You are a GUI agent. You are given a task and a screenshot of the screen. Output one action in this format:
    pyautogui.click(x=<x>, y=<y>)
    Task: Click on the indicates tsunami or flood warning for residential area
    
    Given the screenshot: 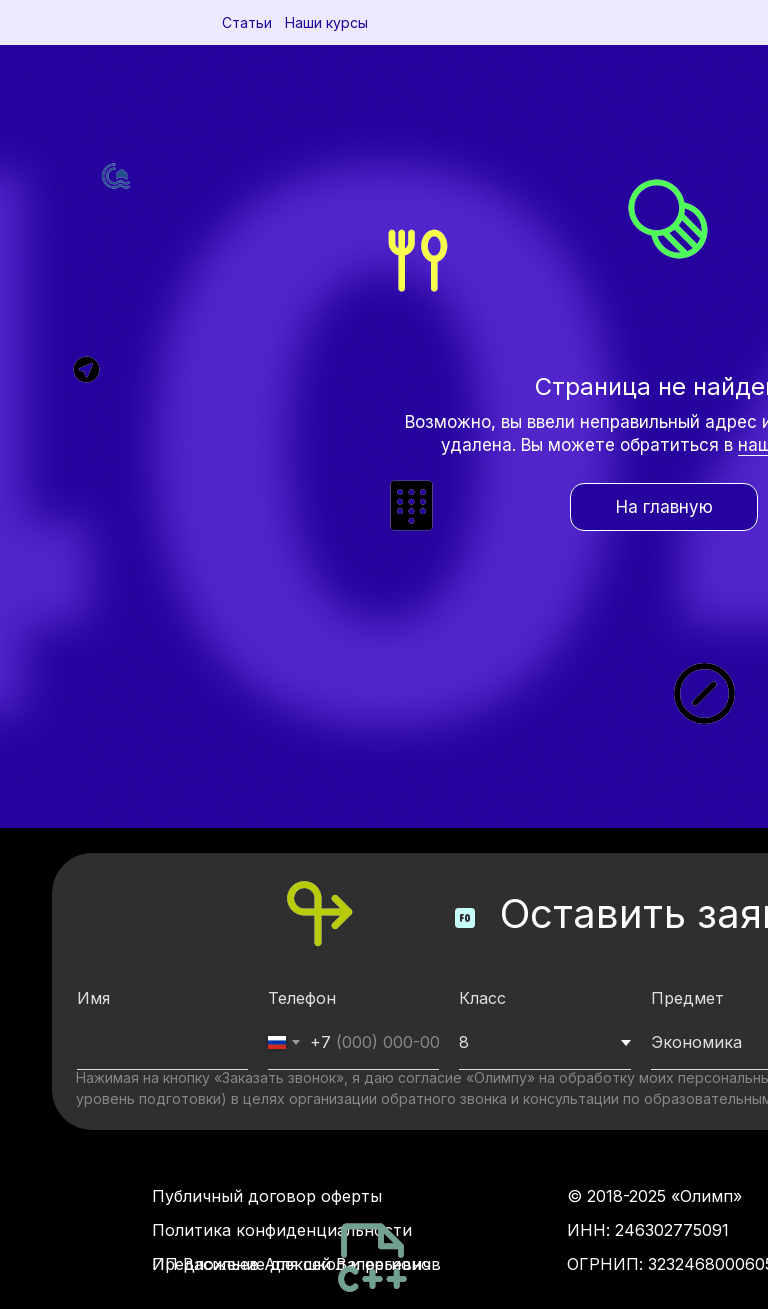 What is the action you would take?
    pyautogui.click(x=116, y=176)
    